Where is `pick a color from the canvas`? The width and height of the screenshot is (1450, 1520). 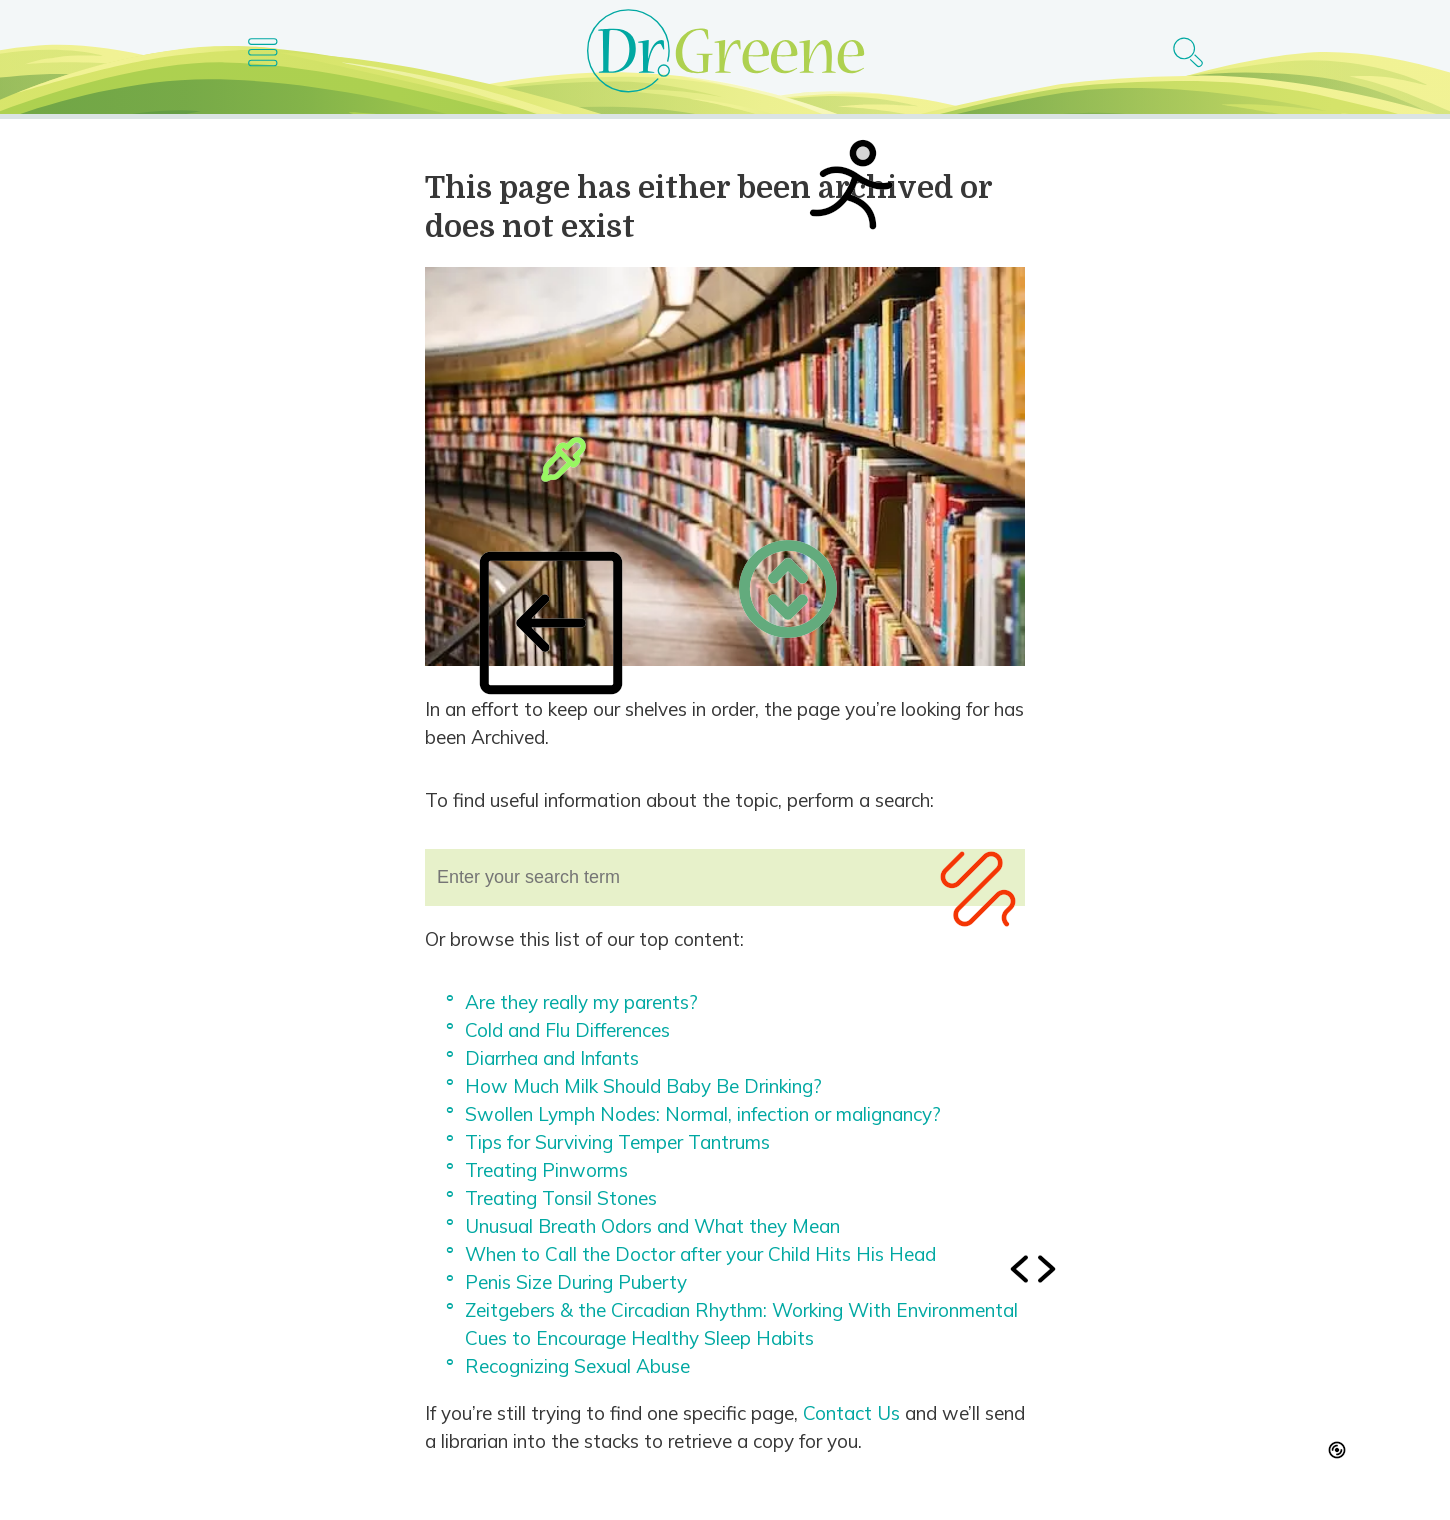
pick a color from the canvas is located at coordinates (563, 459).